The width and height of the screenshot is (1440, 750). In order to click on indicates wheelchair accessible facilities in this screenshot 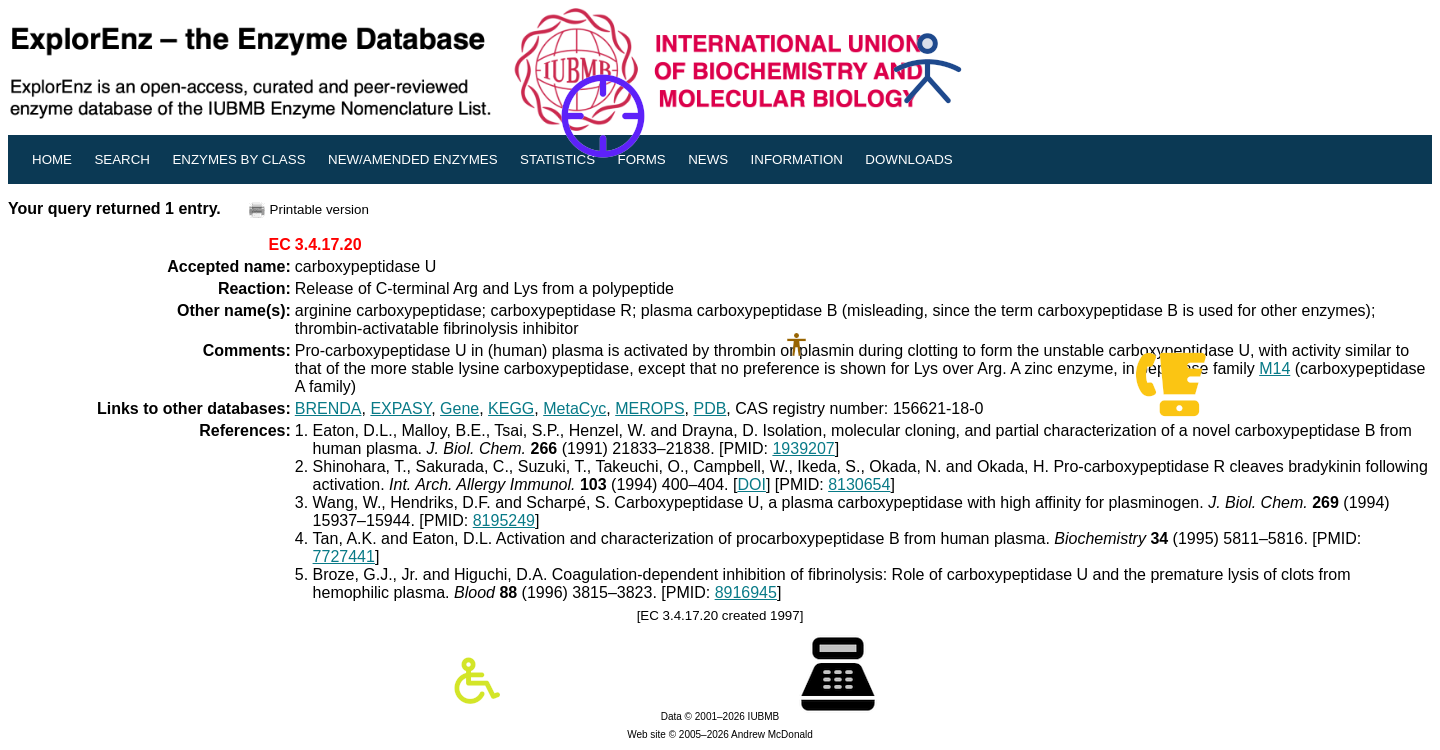, I will do `click(473, 681)`.